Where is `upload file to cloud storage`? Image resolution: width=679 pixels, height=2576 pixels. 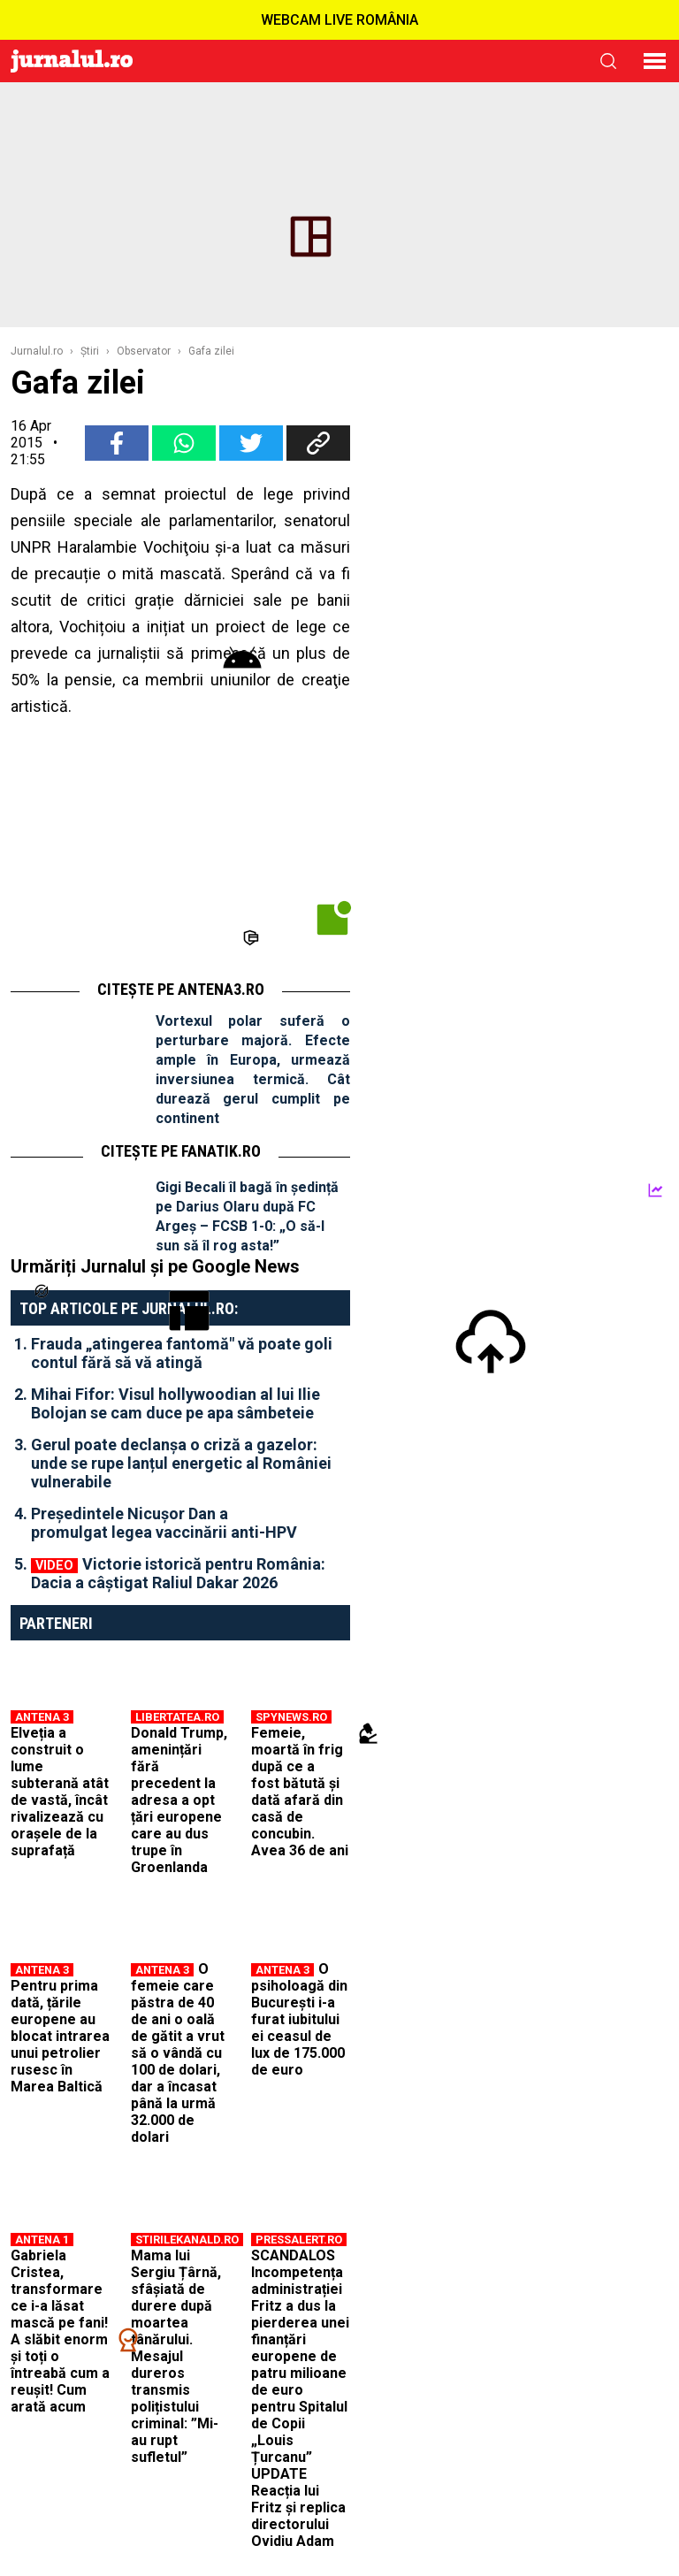 upload file to cloud storage is located at coordinates (491, 1342).